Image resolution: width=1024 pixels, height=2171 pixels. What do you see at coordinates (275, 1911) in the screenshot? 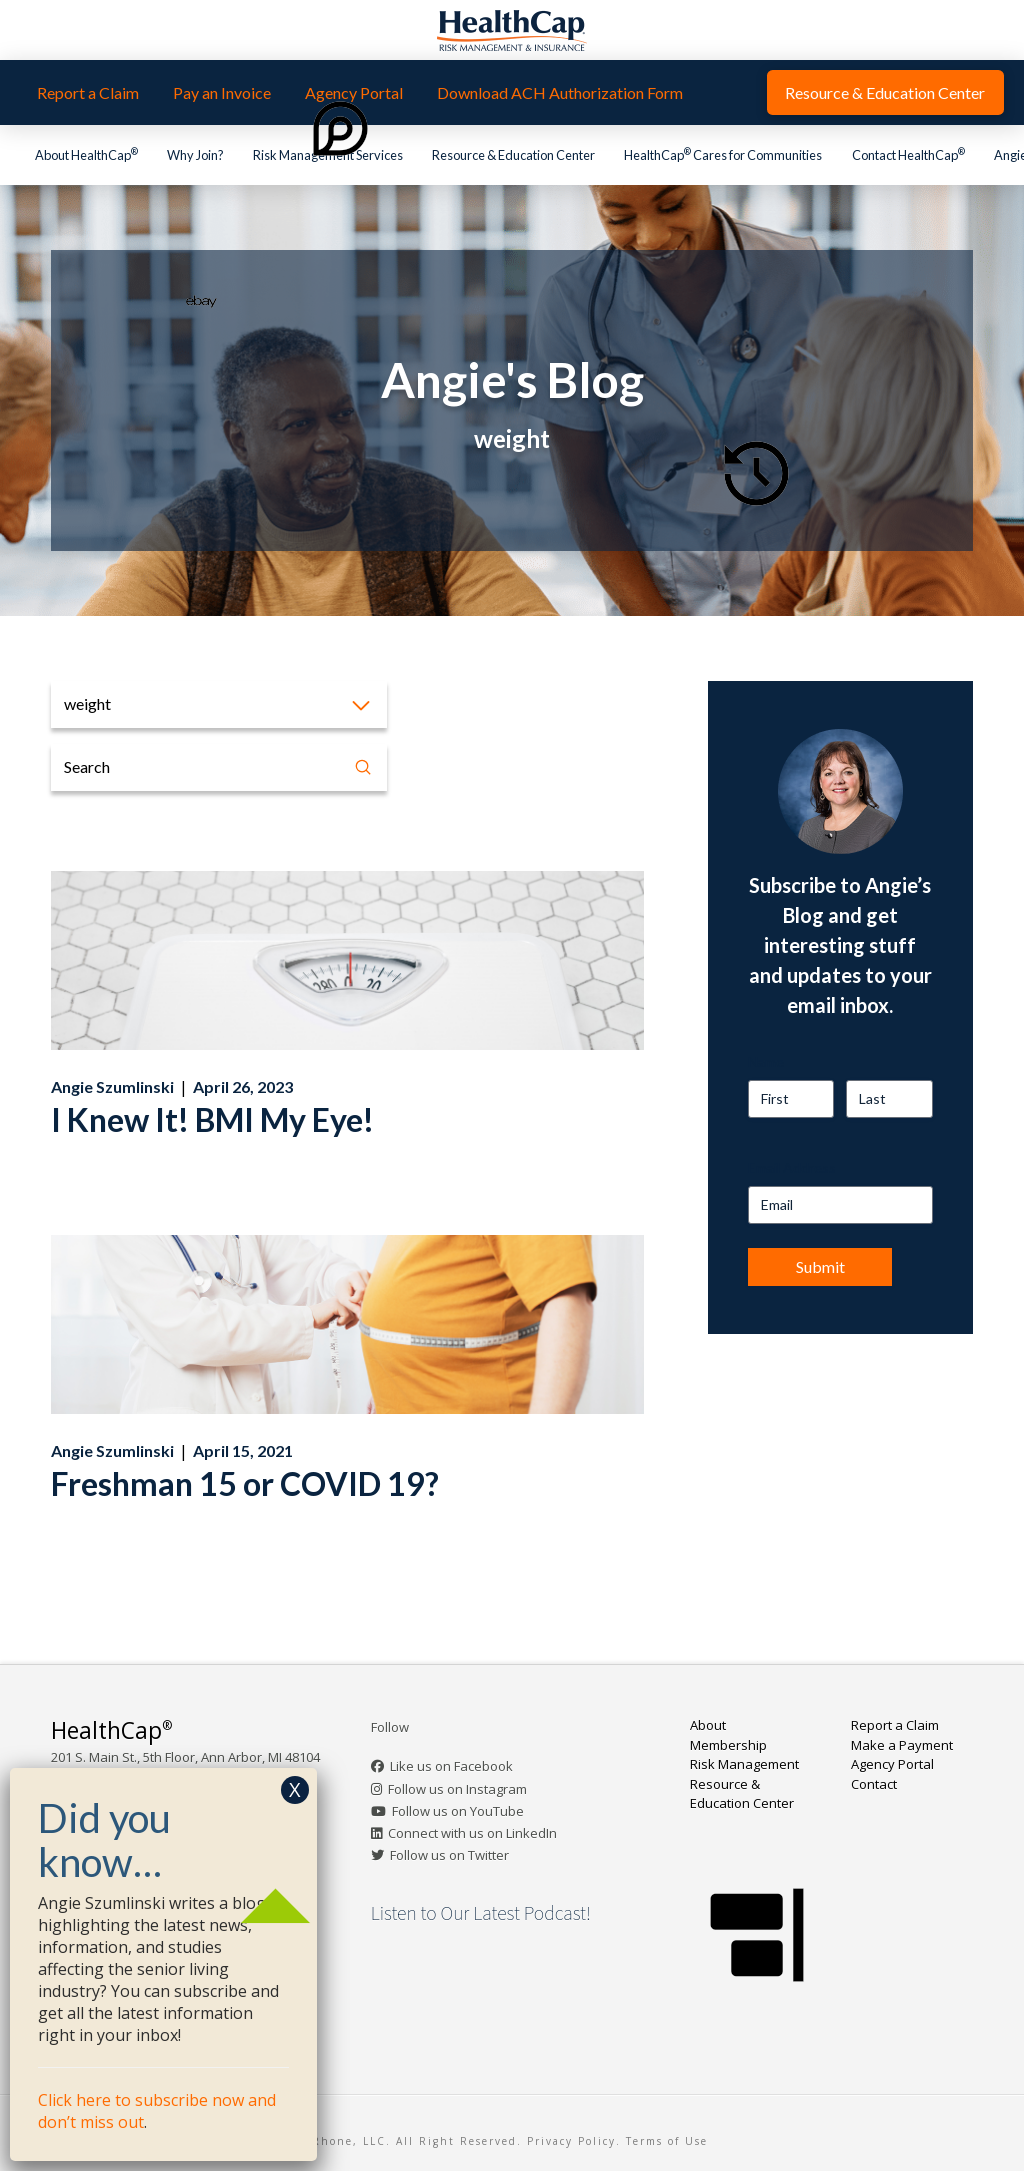
I see `collapse an expanded section or menu` at bounding box center [275, 1911].